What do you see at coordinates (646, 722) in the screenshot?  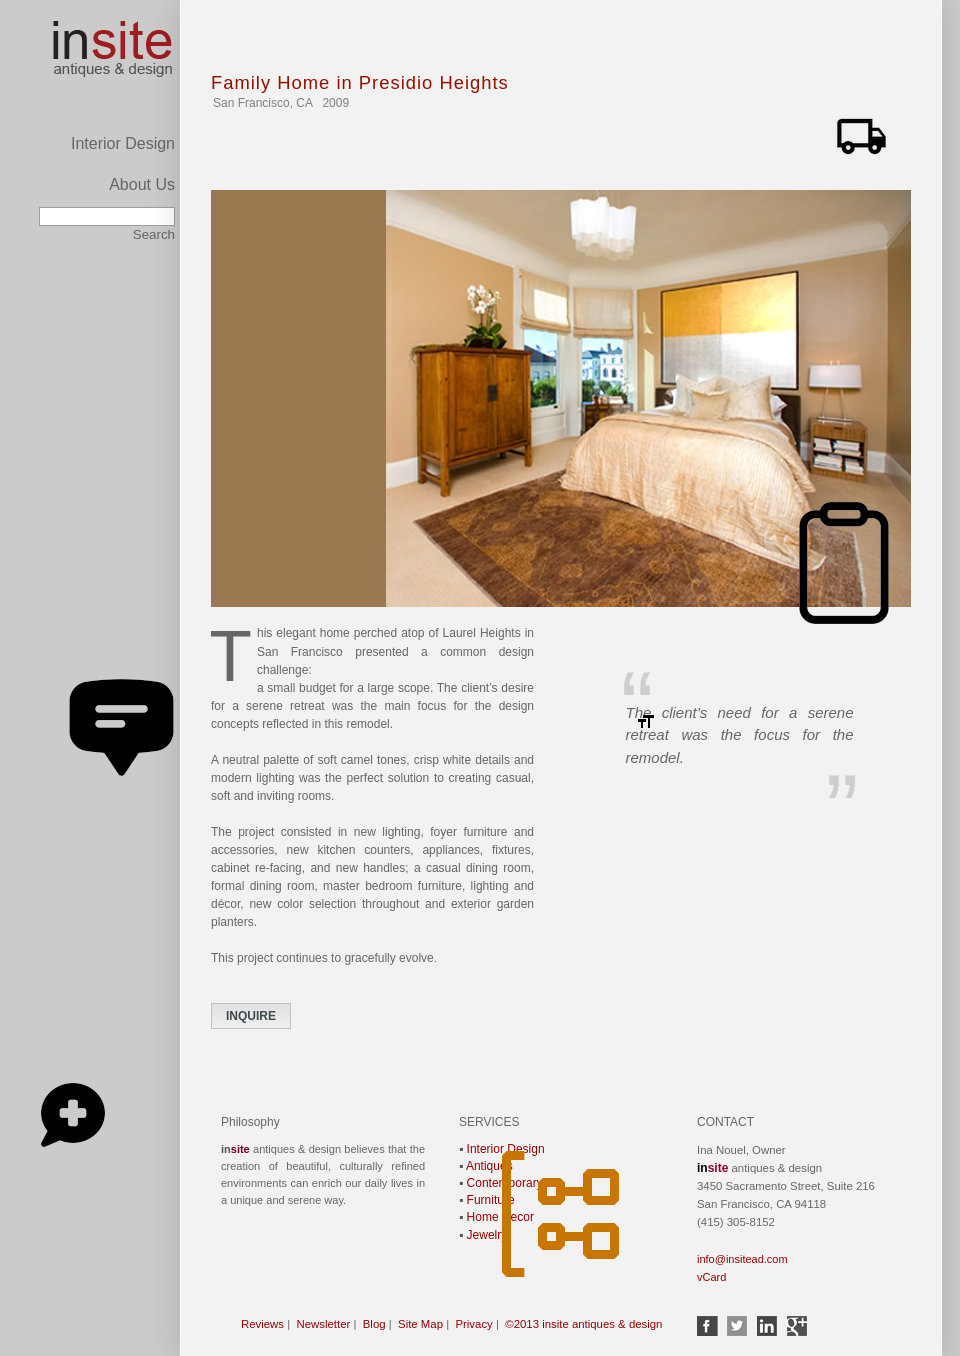 I see `adjust text size settings` at bounding box center [646, 722].